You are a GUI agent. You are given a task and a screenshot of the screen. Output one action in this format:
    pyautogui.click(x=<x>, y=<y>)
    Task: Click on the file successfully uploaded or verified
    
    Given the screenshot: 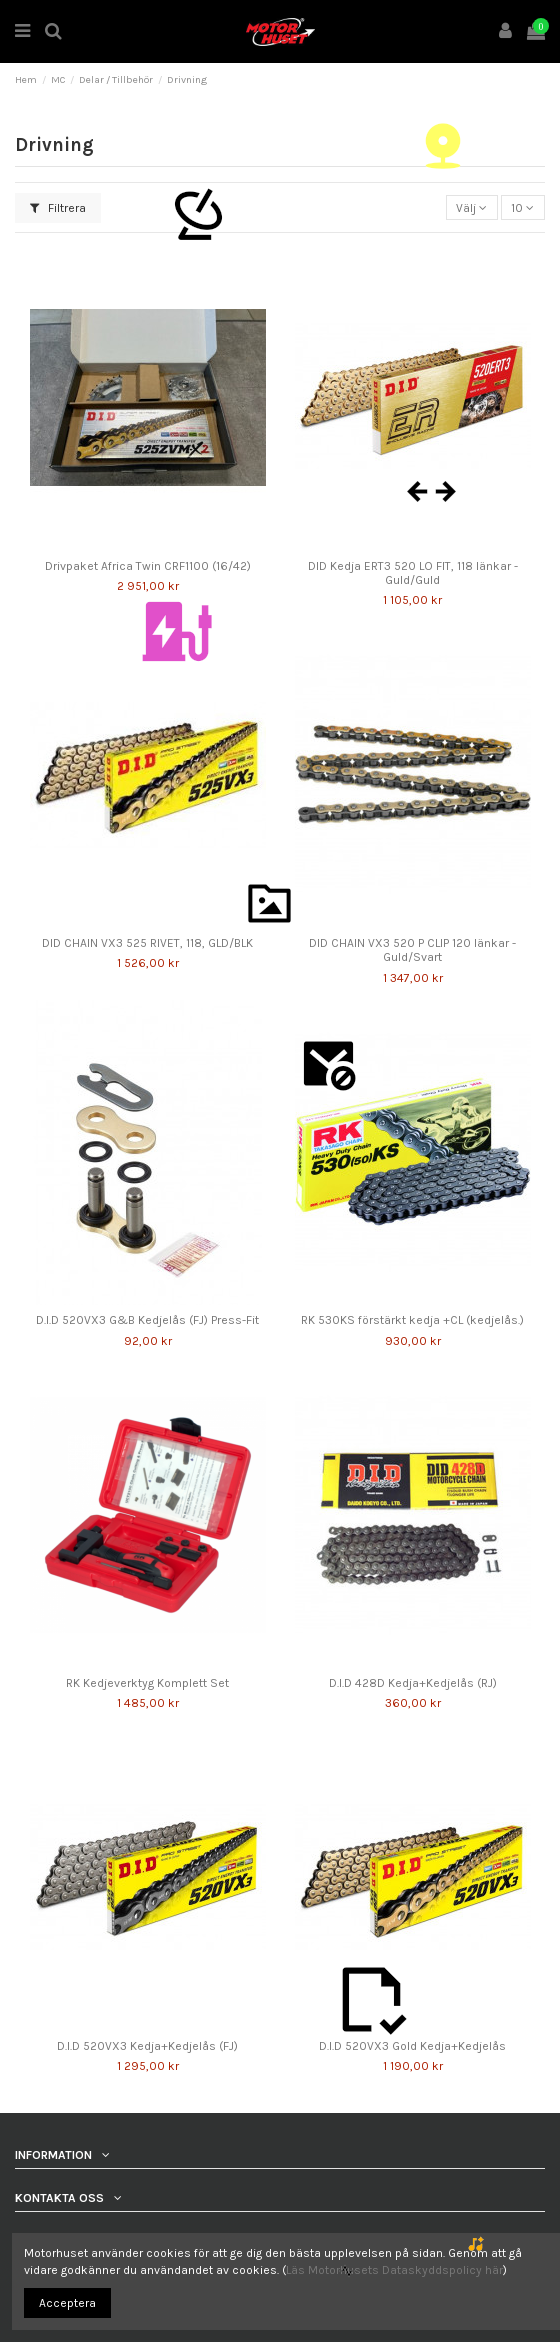 What is the action you would take?
    pyautogui.click(x=371, y=1999)
    